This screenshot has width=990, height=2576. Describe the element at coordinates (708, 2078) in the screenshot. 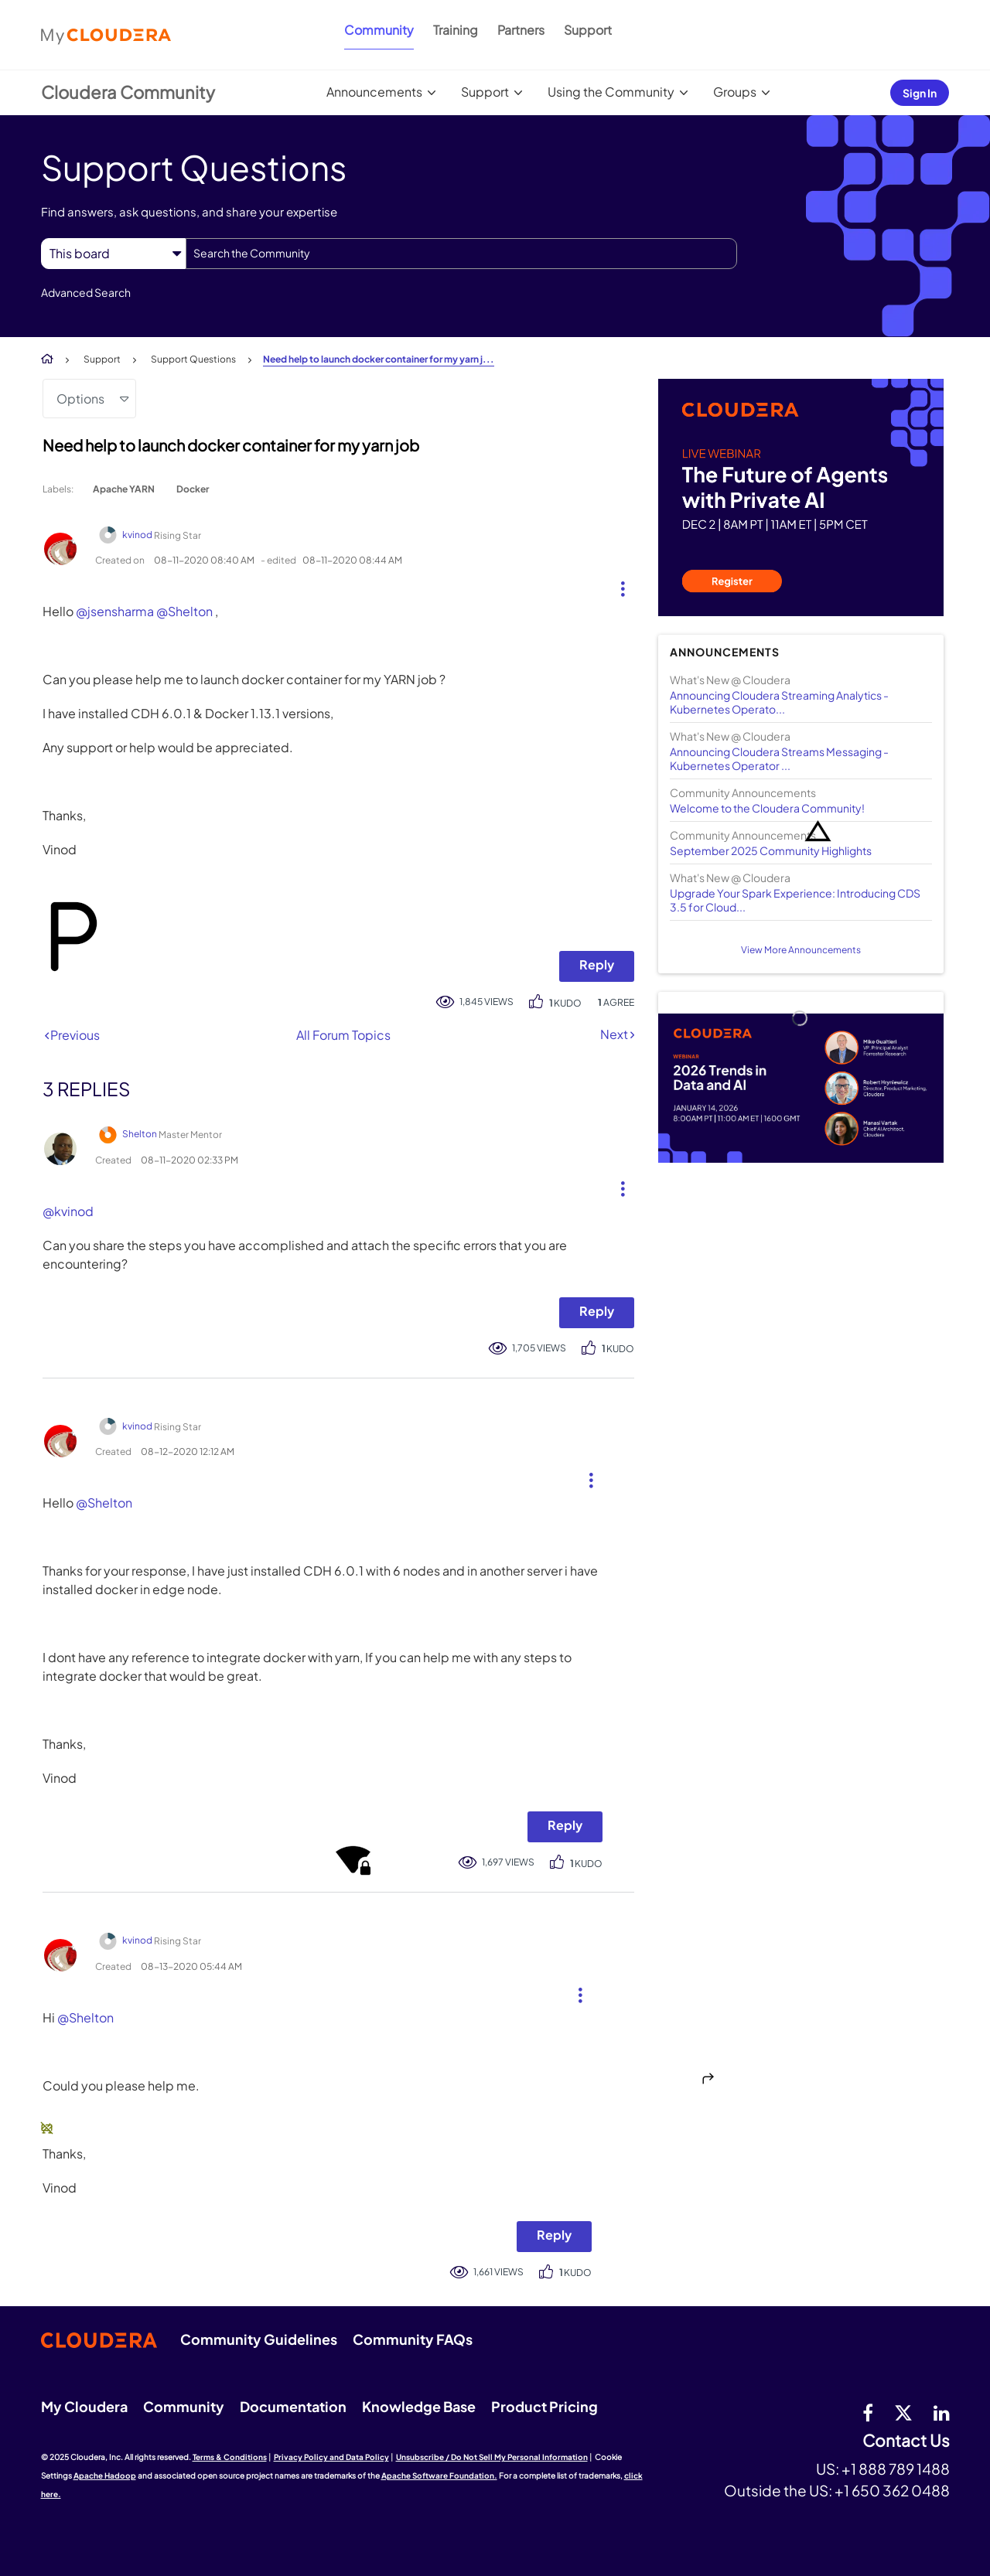

I see `share or forward content` at that location.